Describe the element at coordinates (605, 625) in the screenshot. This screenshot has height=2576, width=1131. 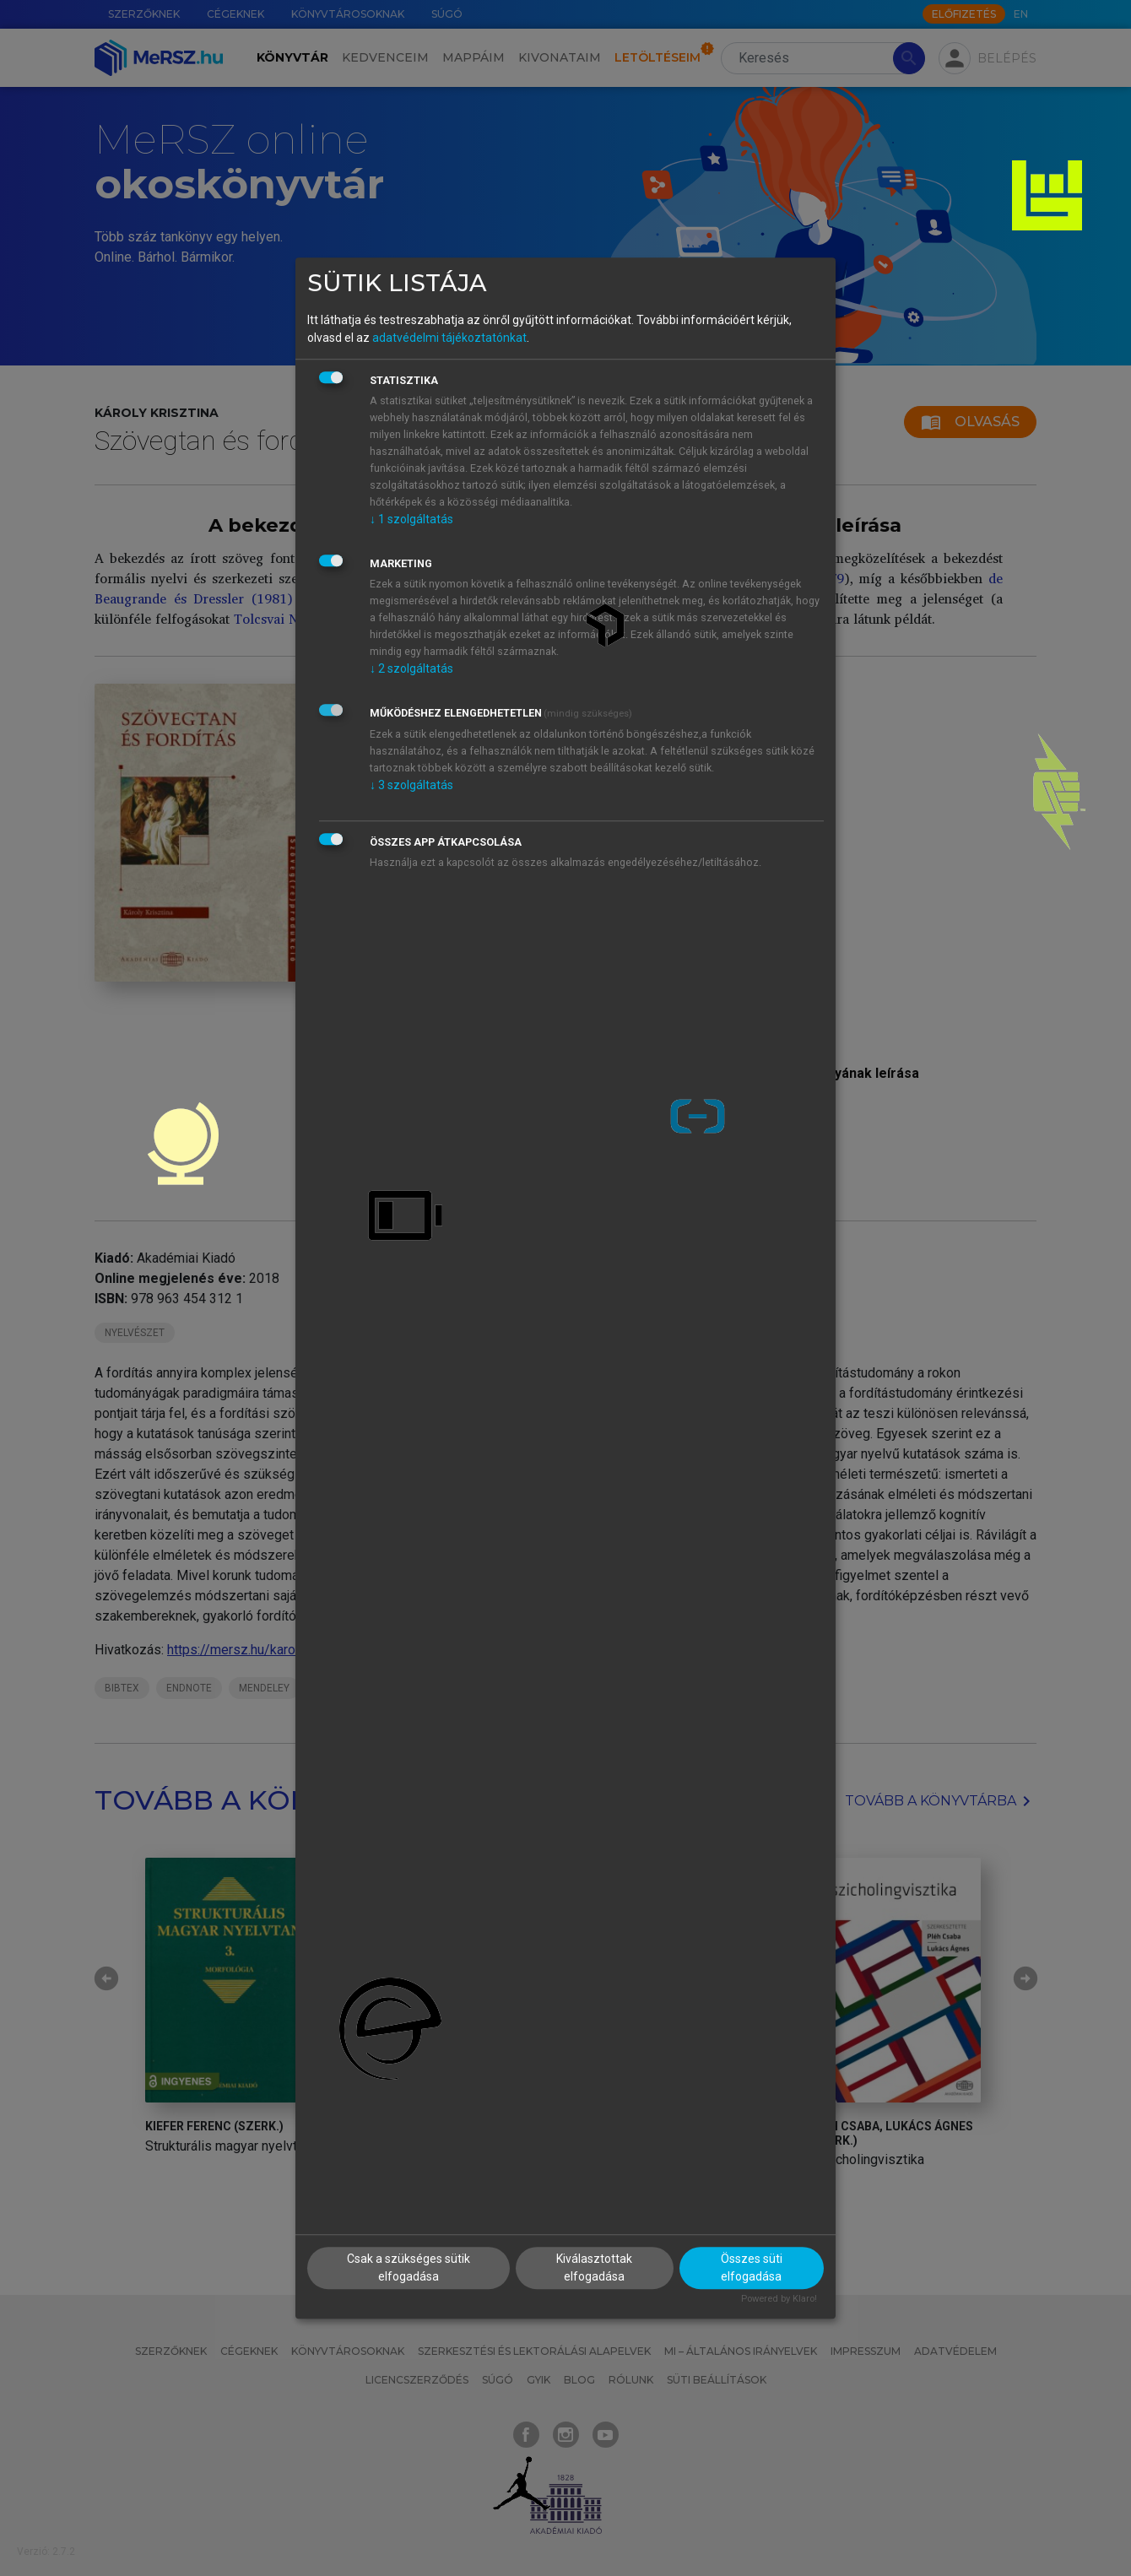
I see `new relic application performance monitoring logo` at that location.